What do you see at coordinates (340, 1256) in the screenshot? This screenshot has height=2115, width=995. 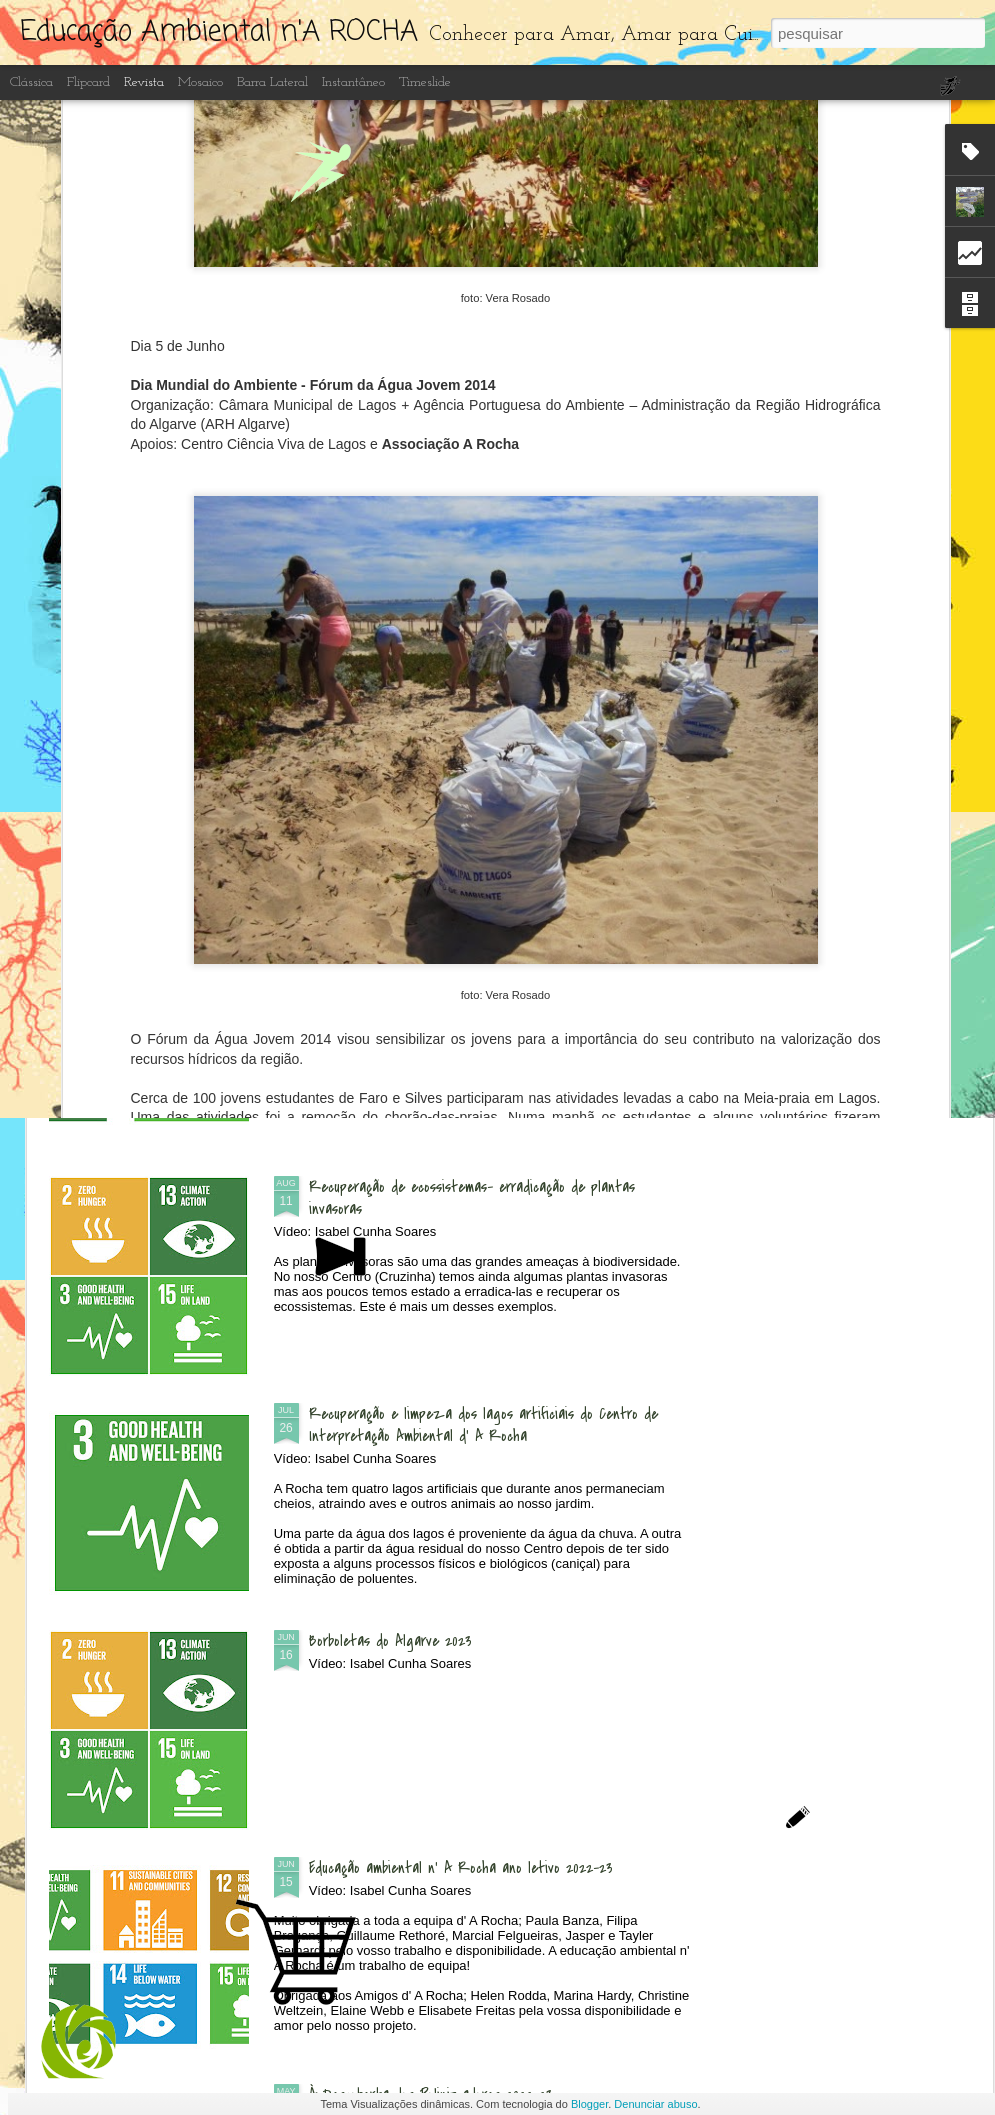 I see `skip to next track or media` at bounding box center [340, 1256].